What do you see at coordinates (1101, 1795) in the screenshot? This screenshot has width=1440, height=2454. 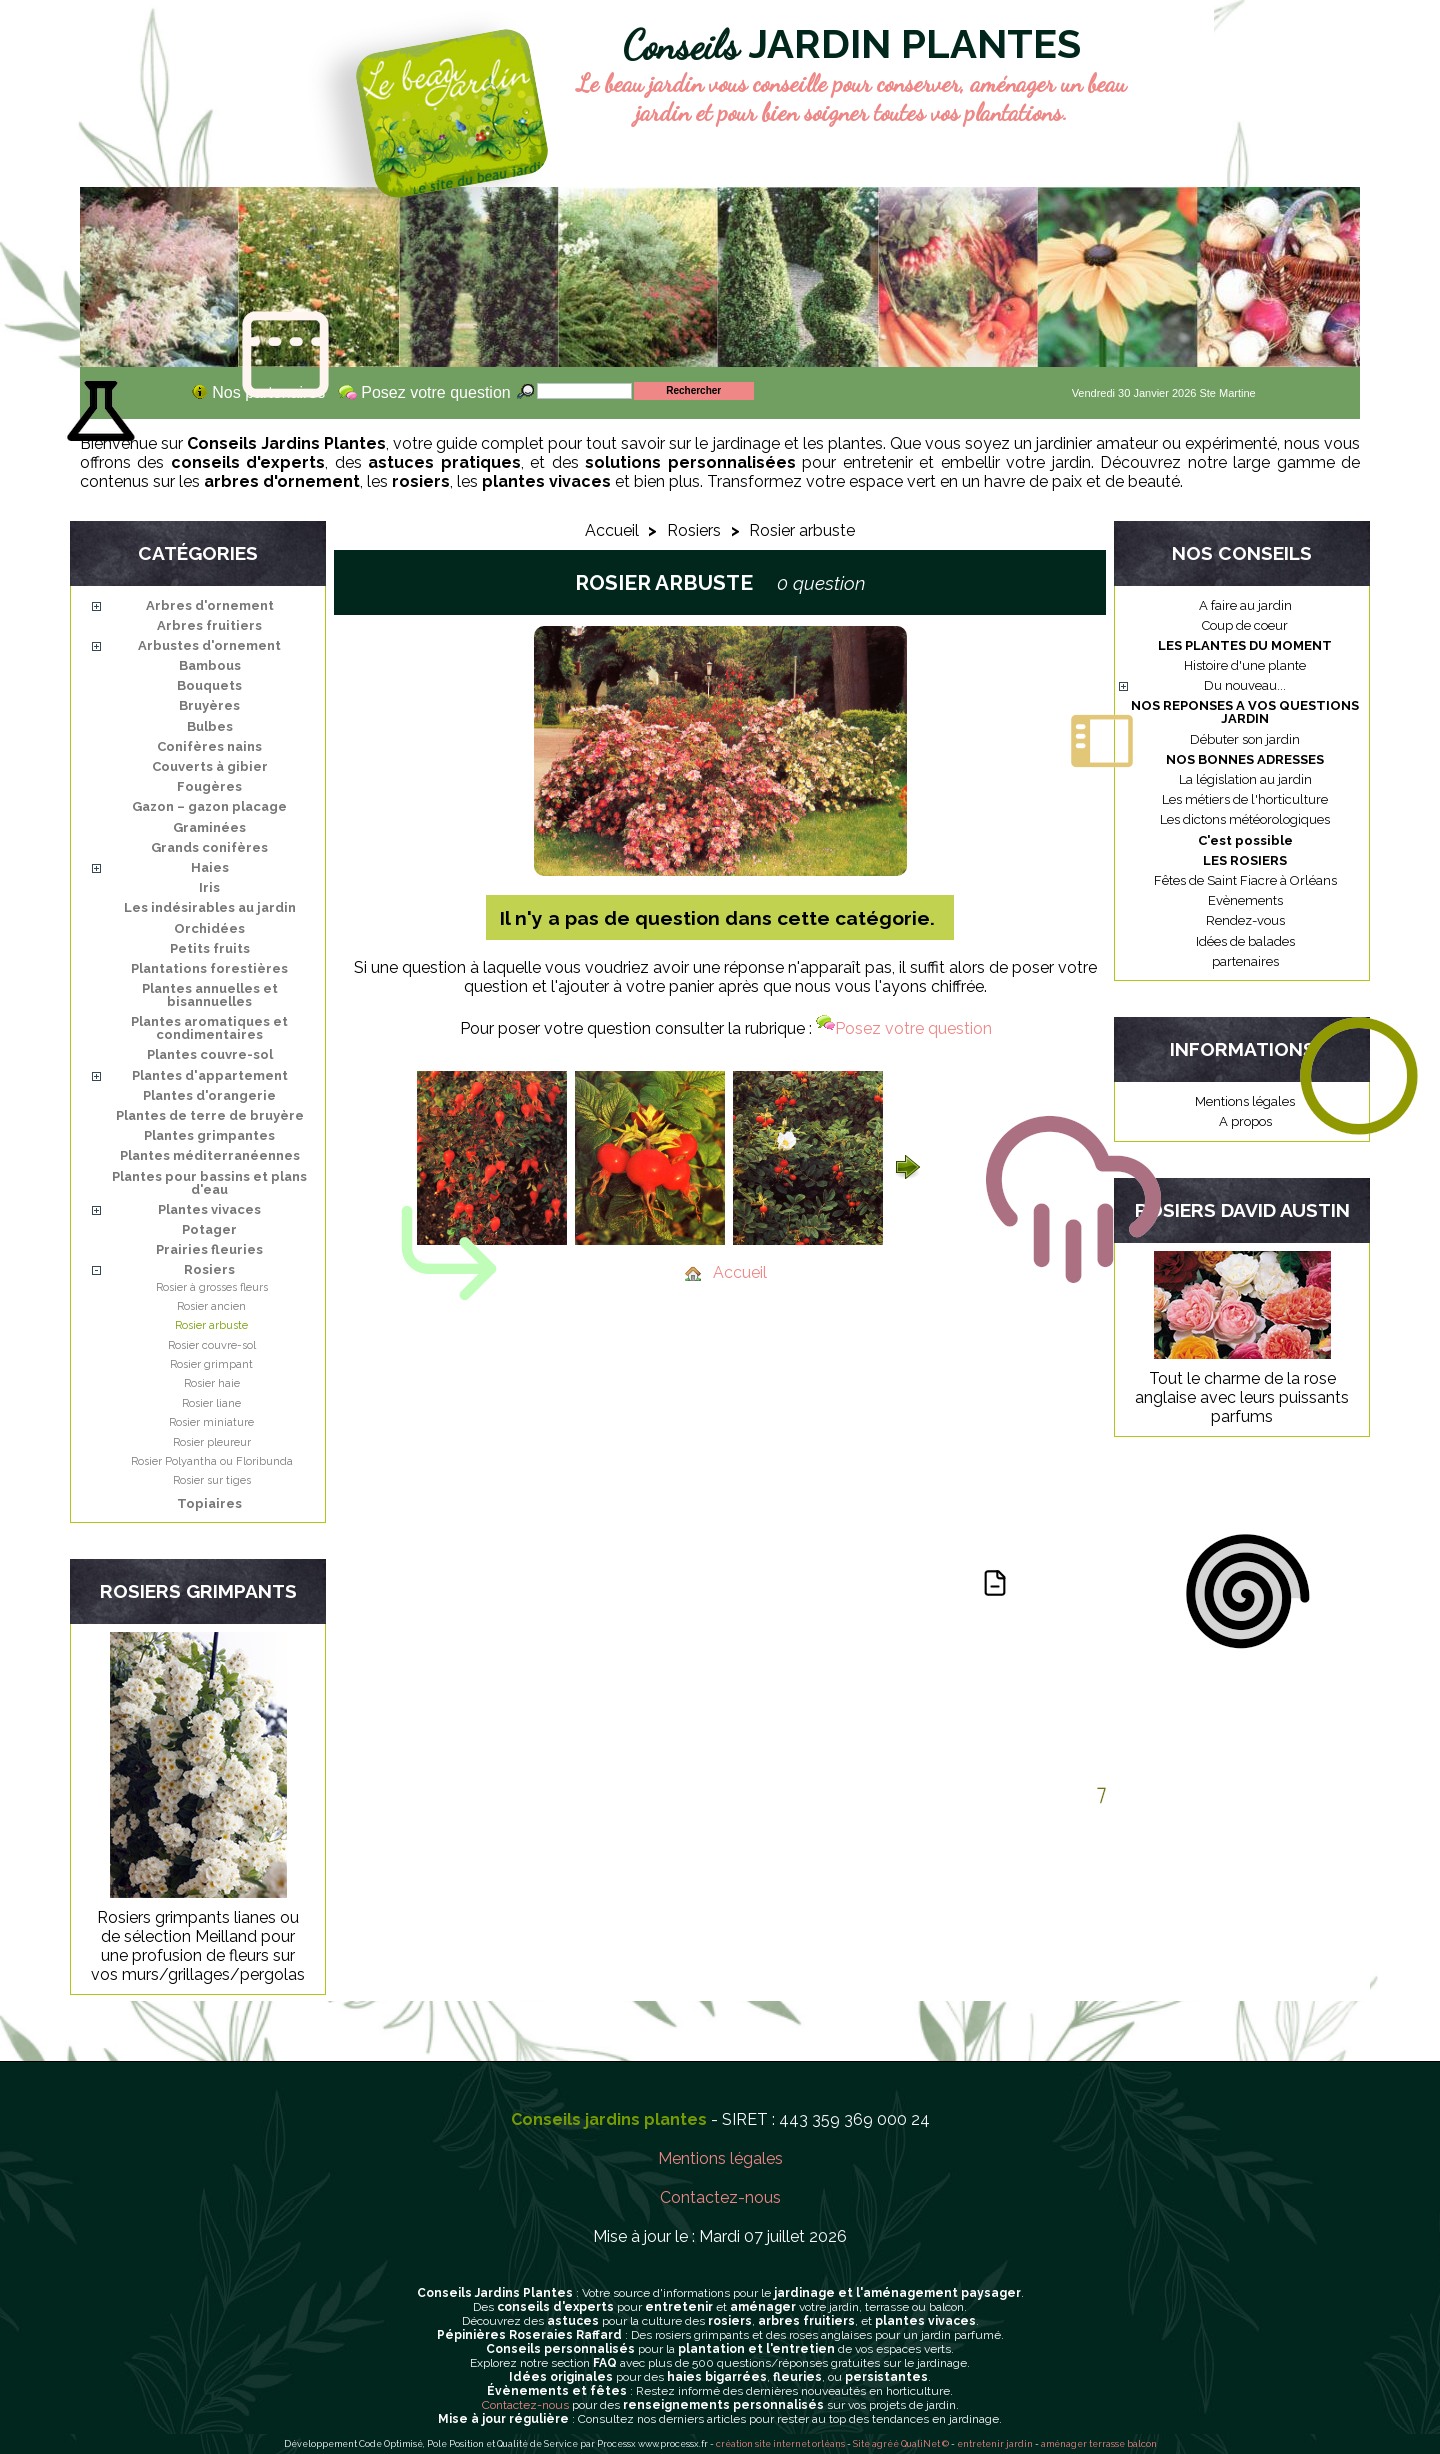 I see `indicates the number seven in a list or sequence` at bounding box center [1101, 1795].